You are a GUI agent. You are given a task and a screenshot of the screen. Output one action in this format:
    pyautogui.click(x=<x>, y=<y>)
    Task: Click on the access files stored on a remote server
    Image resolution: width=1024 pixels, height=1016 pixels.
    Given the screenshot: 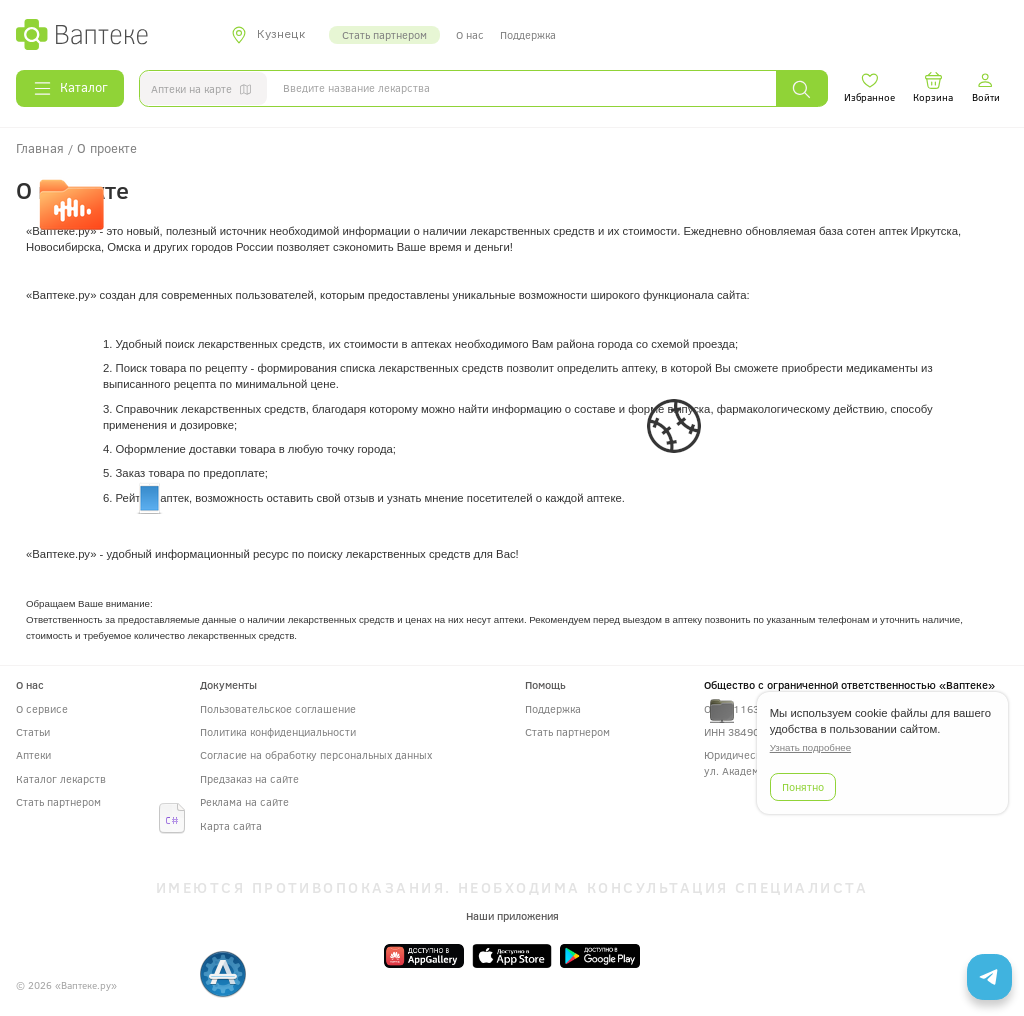 What is the action you would take?
    pyautogui.click(x=722, y=711)
    